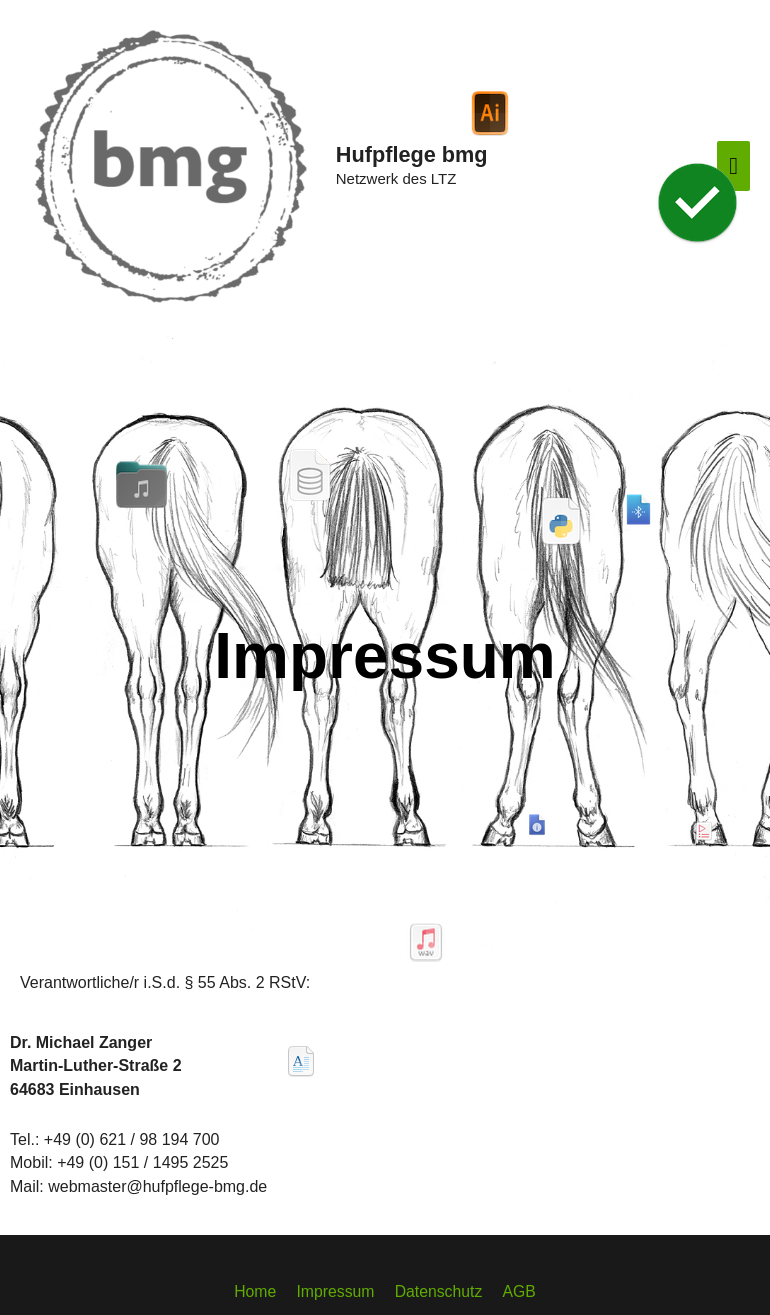 Image resolution: width=770 pixels, height=1315 pixels. Describe the element at coordinates (561, 521) in the screenshot. I see `a python 3 script or source file` at that location.